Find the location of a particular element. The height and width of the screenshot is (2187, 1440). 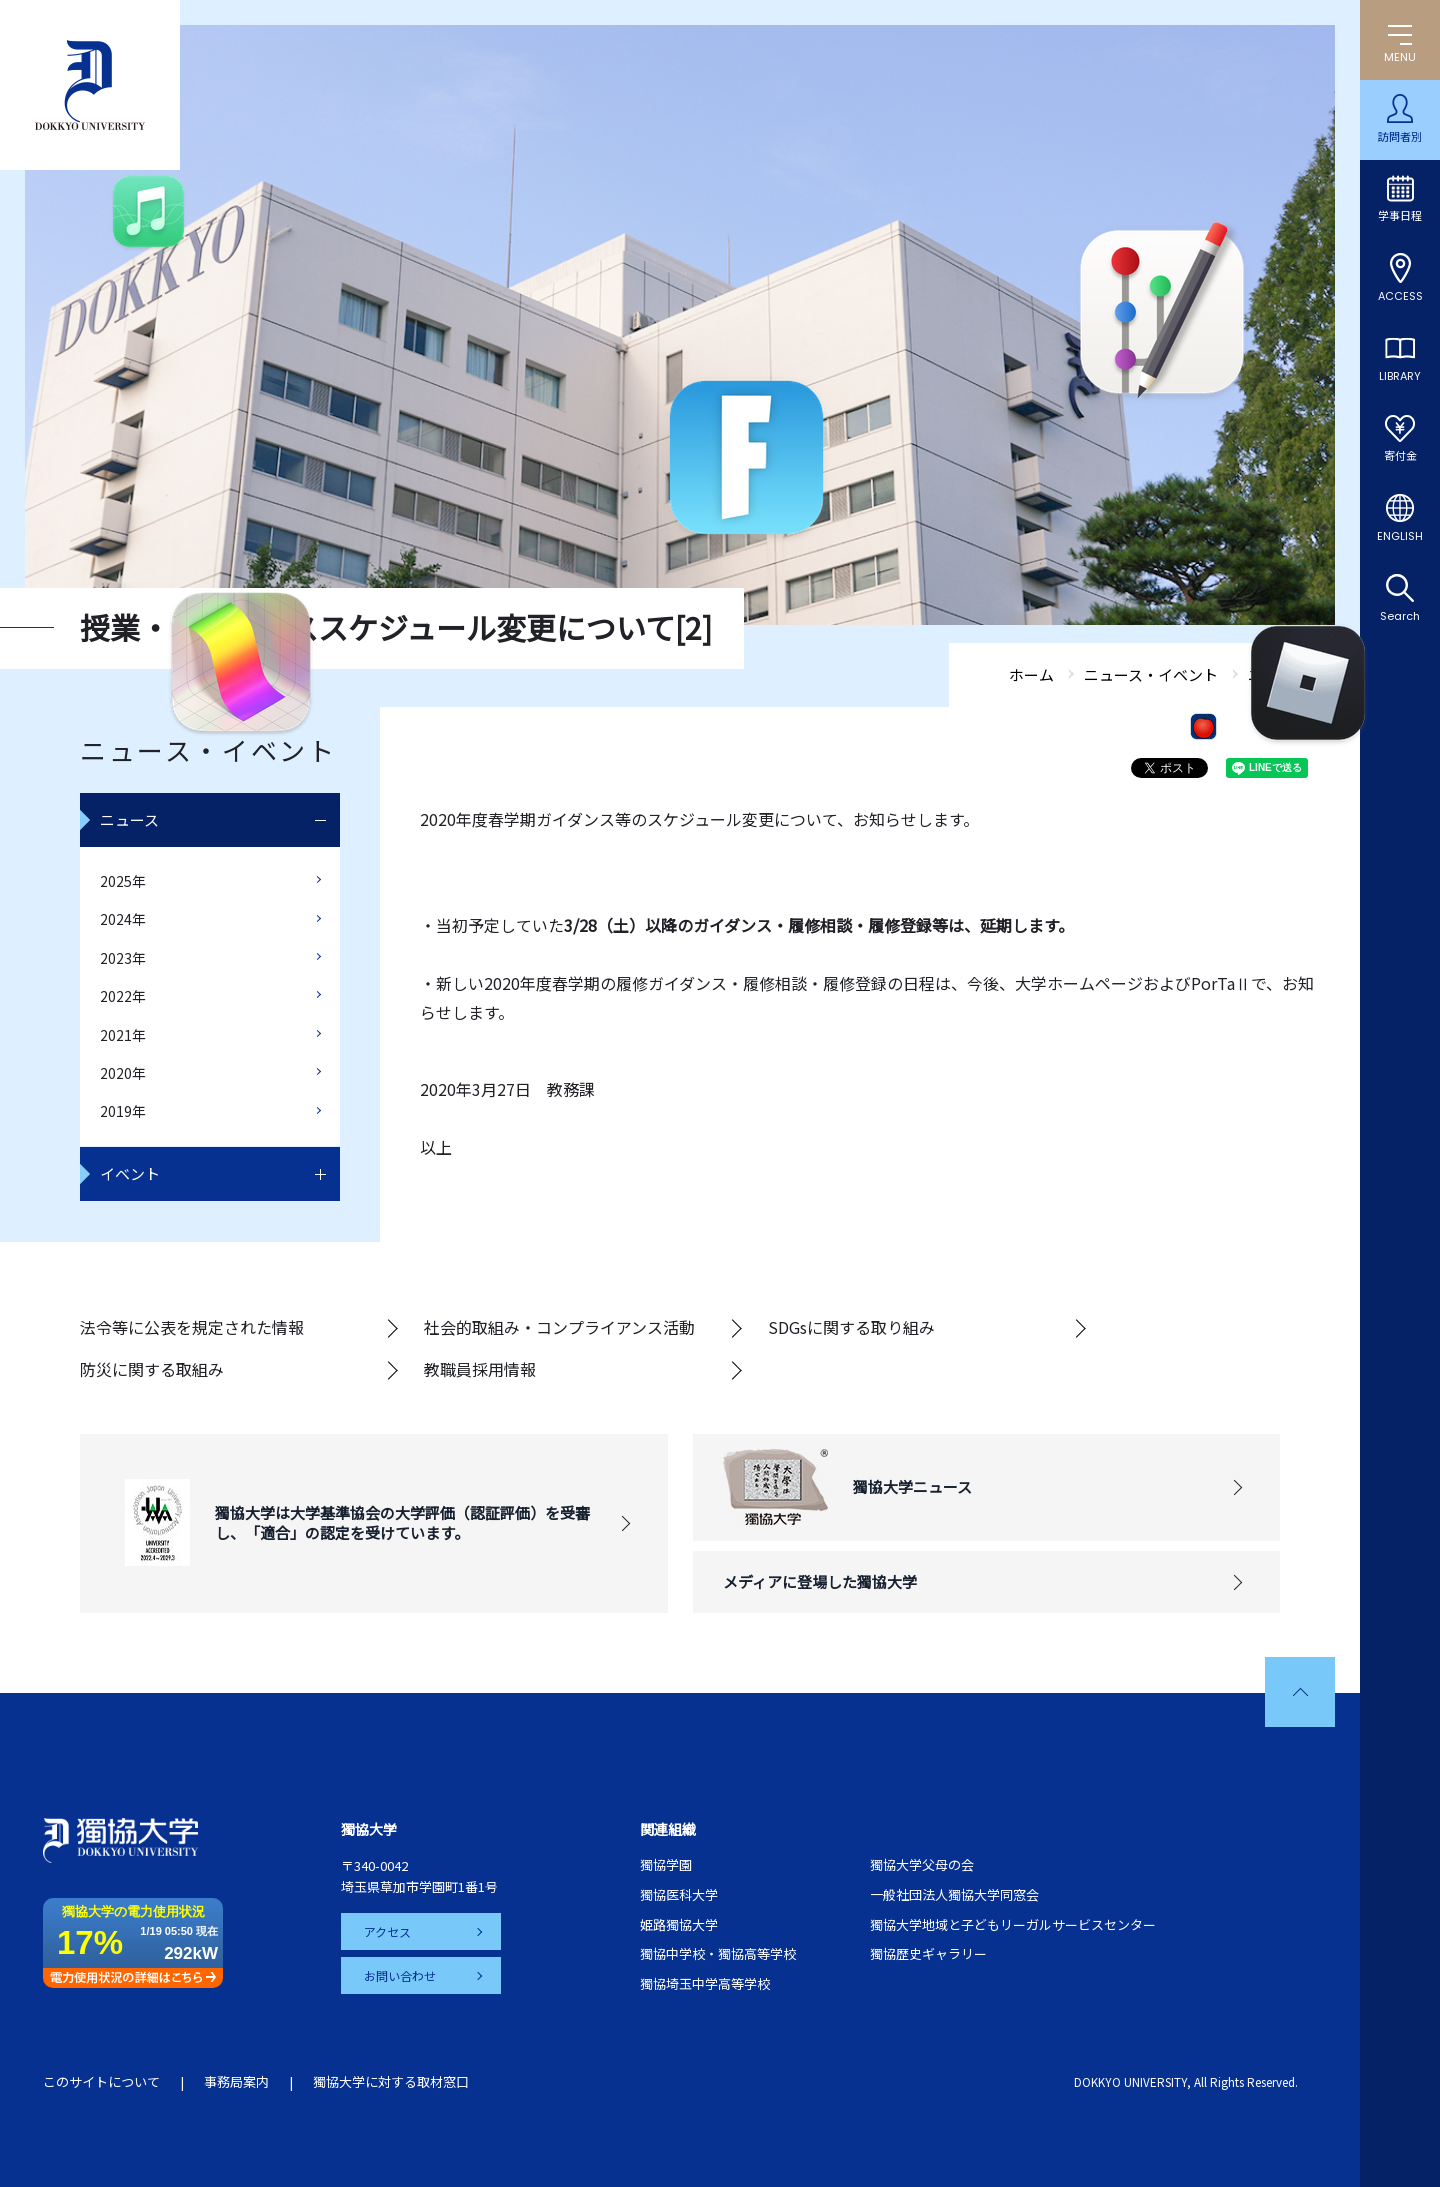

launch Fortnite game is located at coordinates (746, 457).